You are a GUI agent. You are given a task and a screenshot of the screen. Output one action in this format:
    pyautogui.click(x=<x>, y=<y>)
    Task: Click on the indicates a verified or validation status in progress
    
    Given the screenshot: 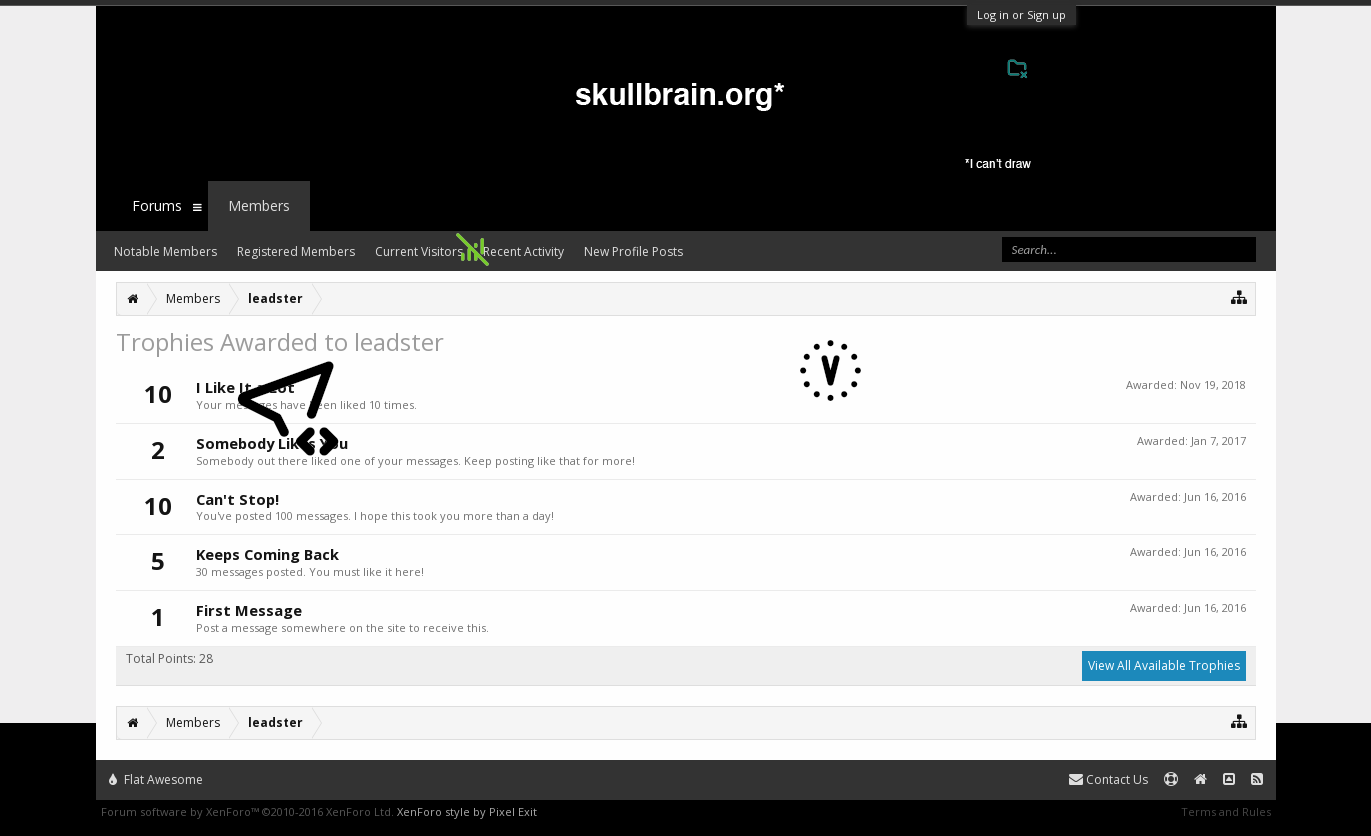 What is the action you would take?
    pyautogui.click(x=830, y=370)
    